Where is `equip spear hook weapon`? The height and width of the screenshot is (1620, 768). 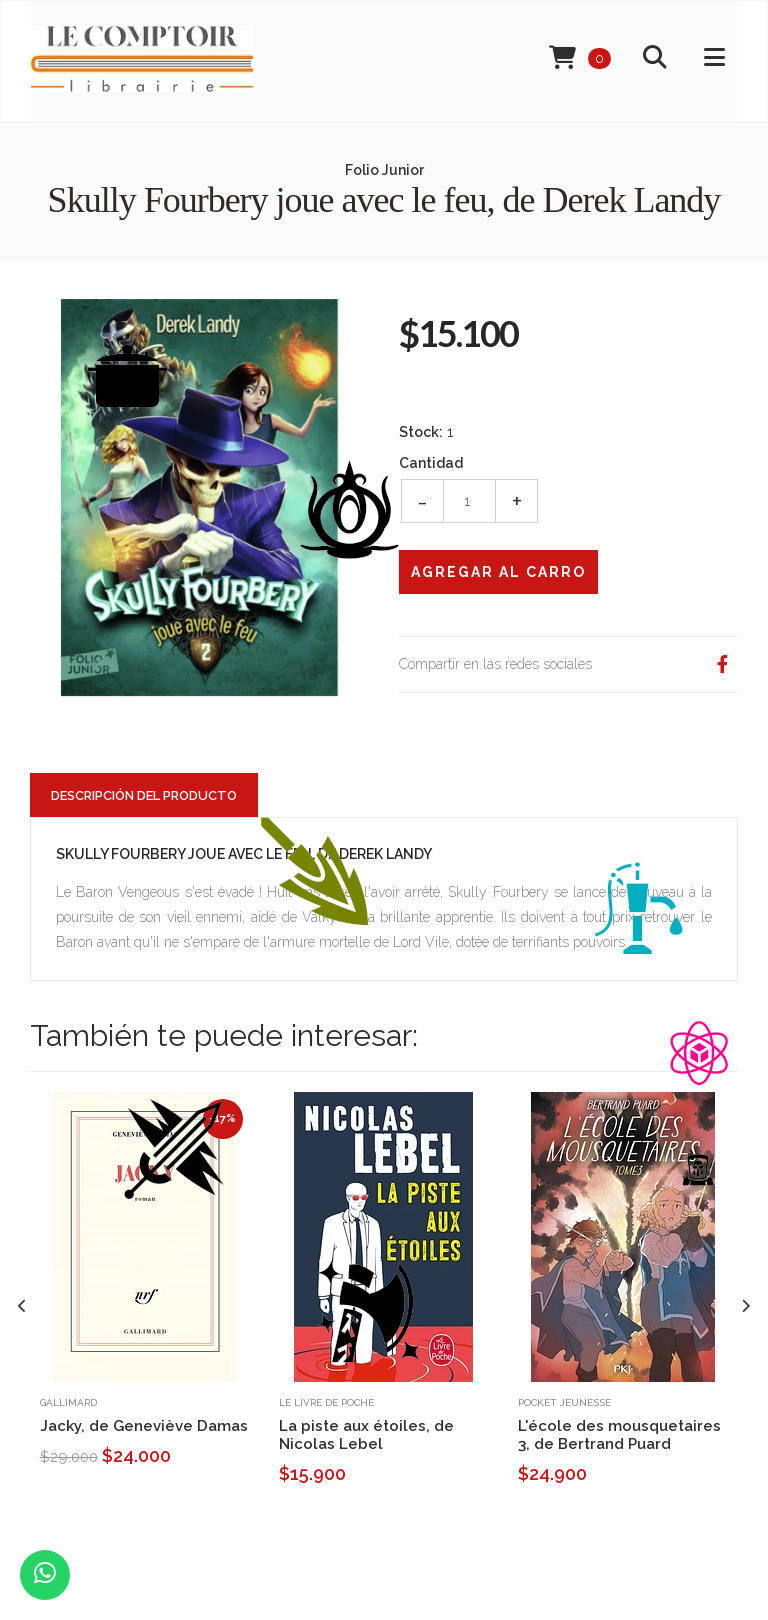
equip spear hook weapon is located at coordinates (314, 870).